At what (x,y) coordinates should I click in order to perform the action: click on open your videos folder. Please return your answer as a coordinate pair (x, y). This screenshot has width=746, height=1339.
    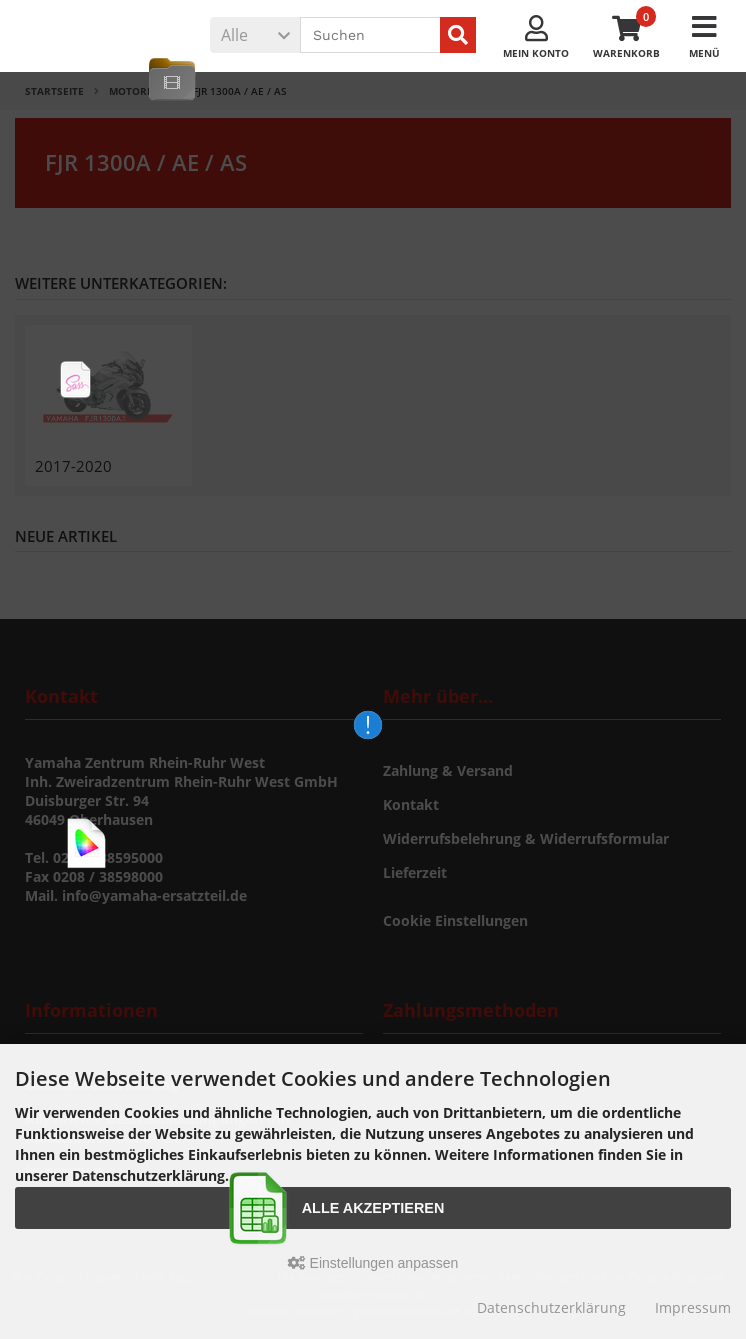
    Looking at the image, I should click on (172, 79).